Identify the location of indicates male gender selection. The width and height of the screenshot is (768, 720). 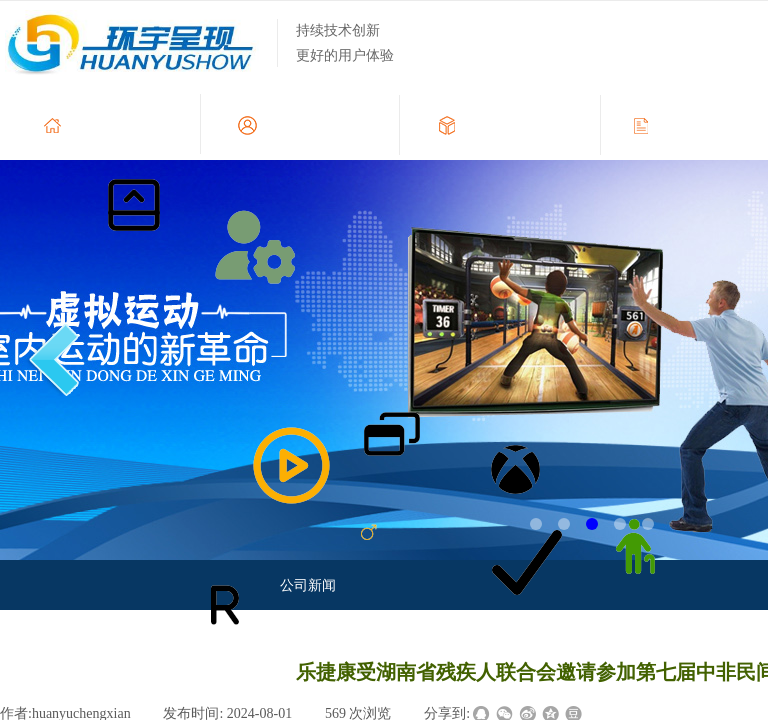
(369, 532).